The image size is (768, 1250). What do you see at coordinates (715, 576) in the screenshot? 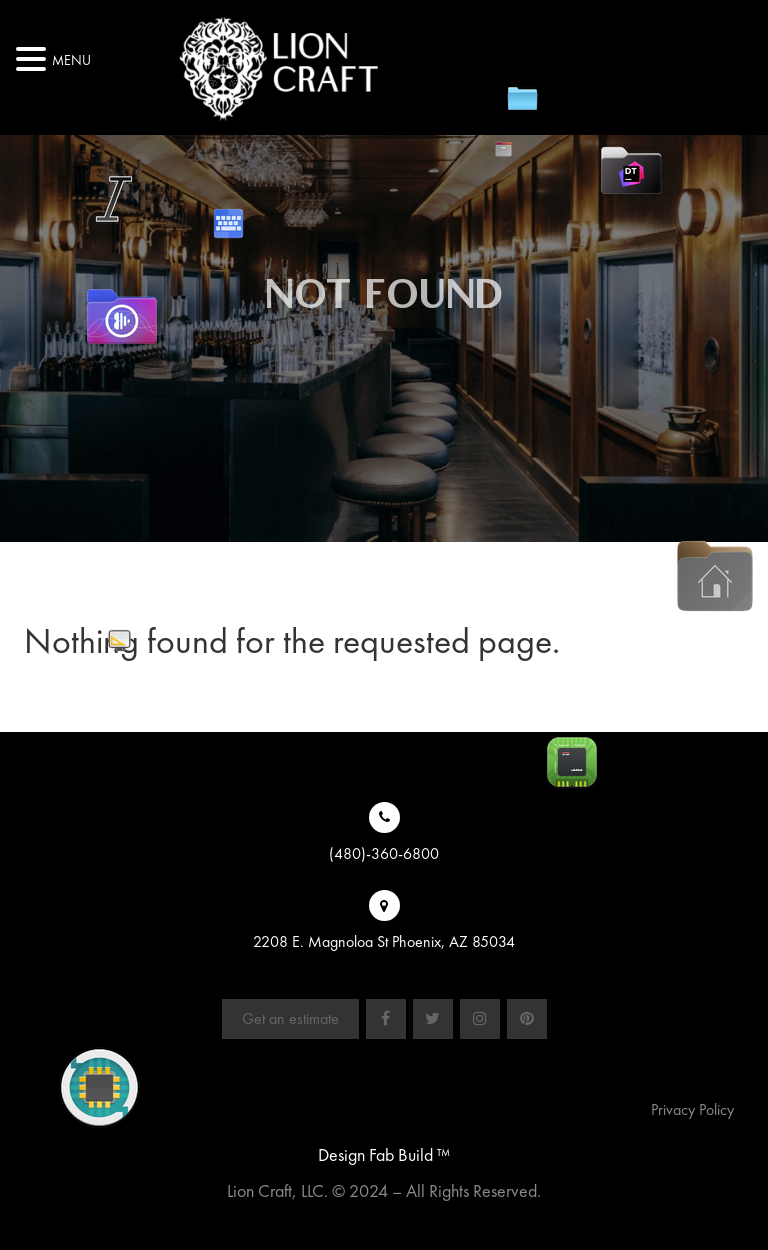
I see `access your home folder` at bounding box center [715, 576].